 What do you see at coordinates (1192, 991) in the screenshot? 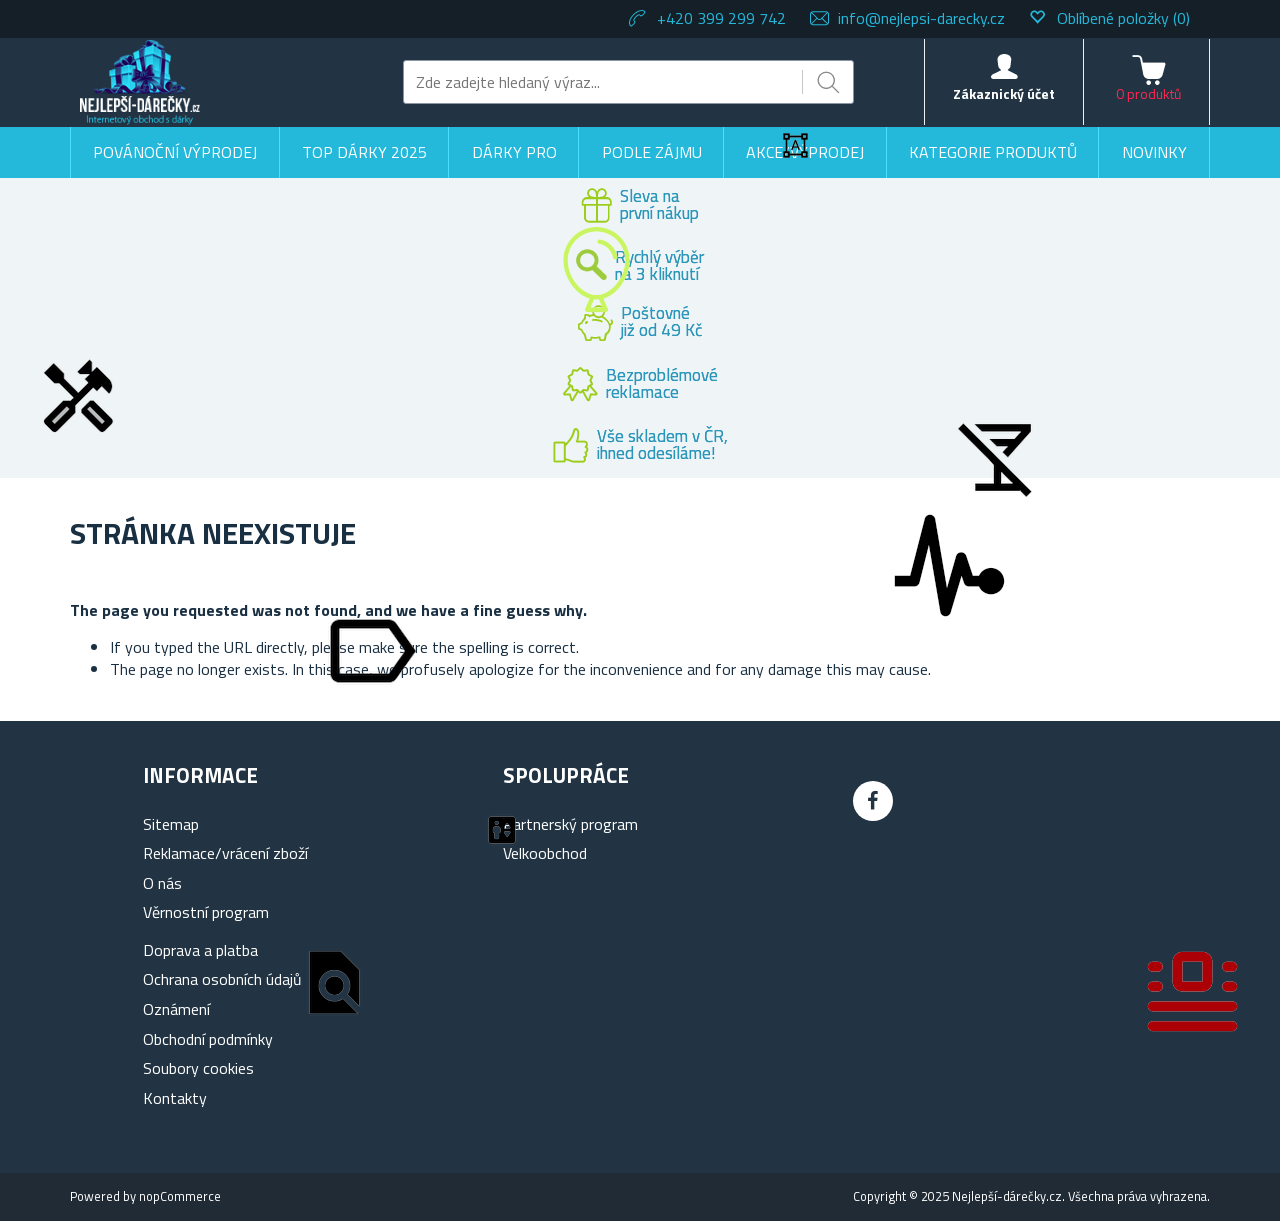
I see `center-align an element within its container` at bounding box center [1192, 991].